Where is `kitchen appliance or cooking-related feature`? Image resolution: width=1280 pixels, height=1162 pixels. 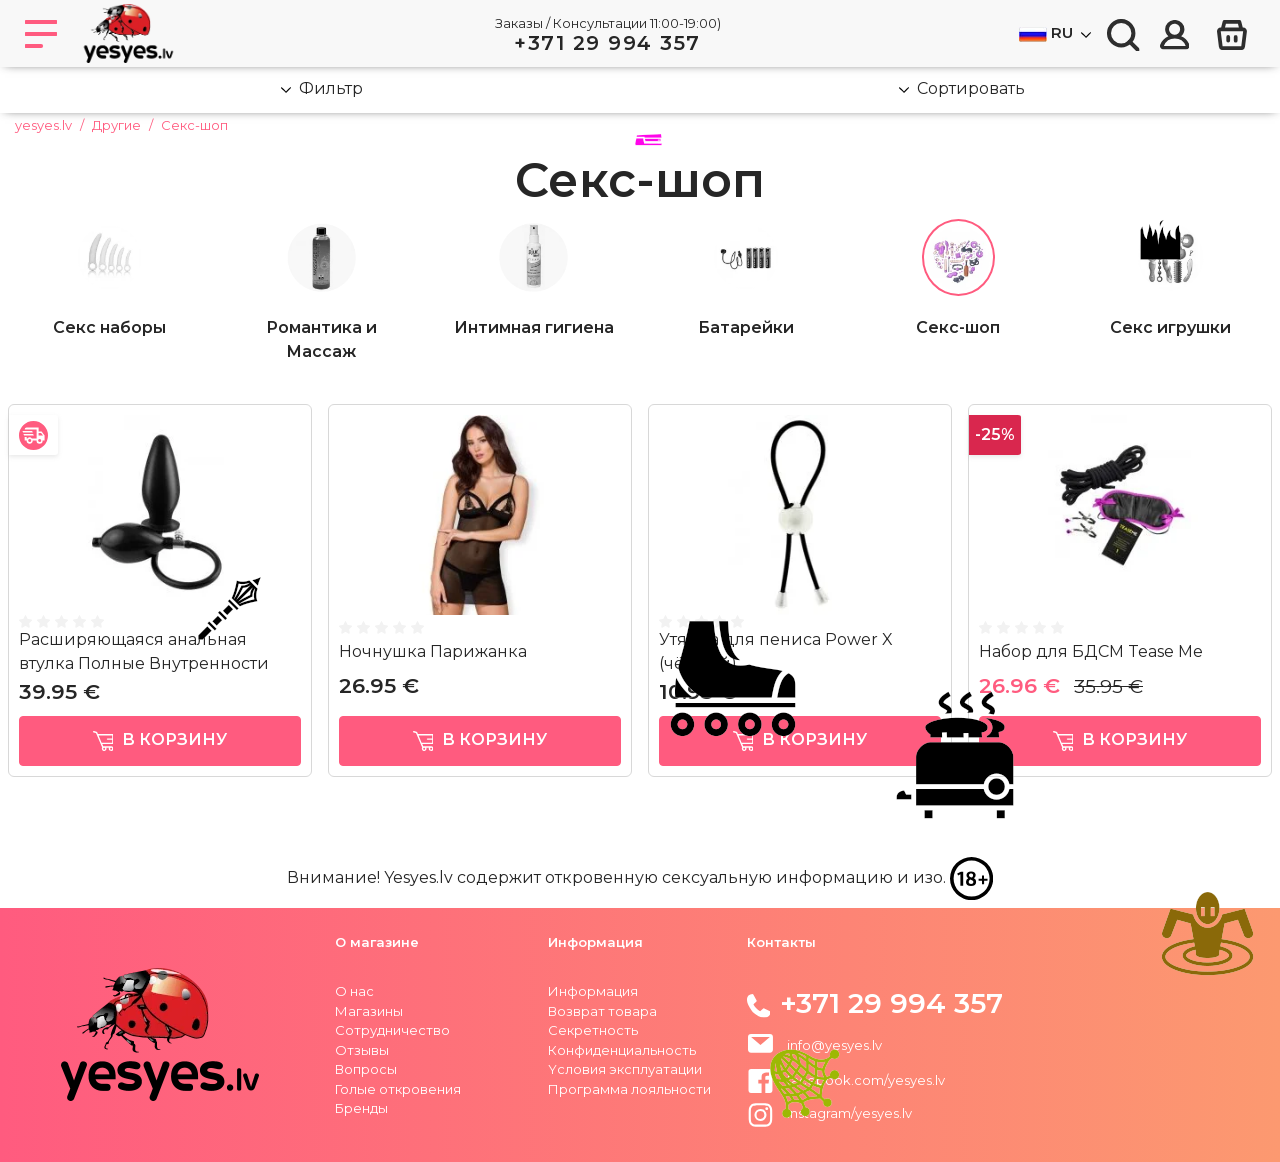 kitchen appliance or cooking-related feature is located at coordinates (955, 755).